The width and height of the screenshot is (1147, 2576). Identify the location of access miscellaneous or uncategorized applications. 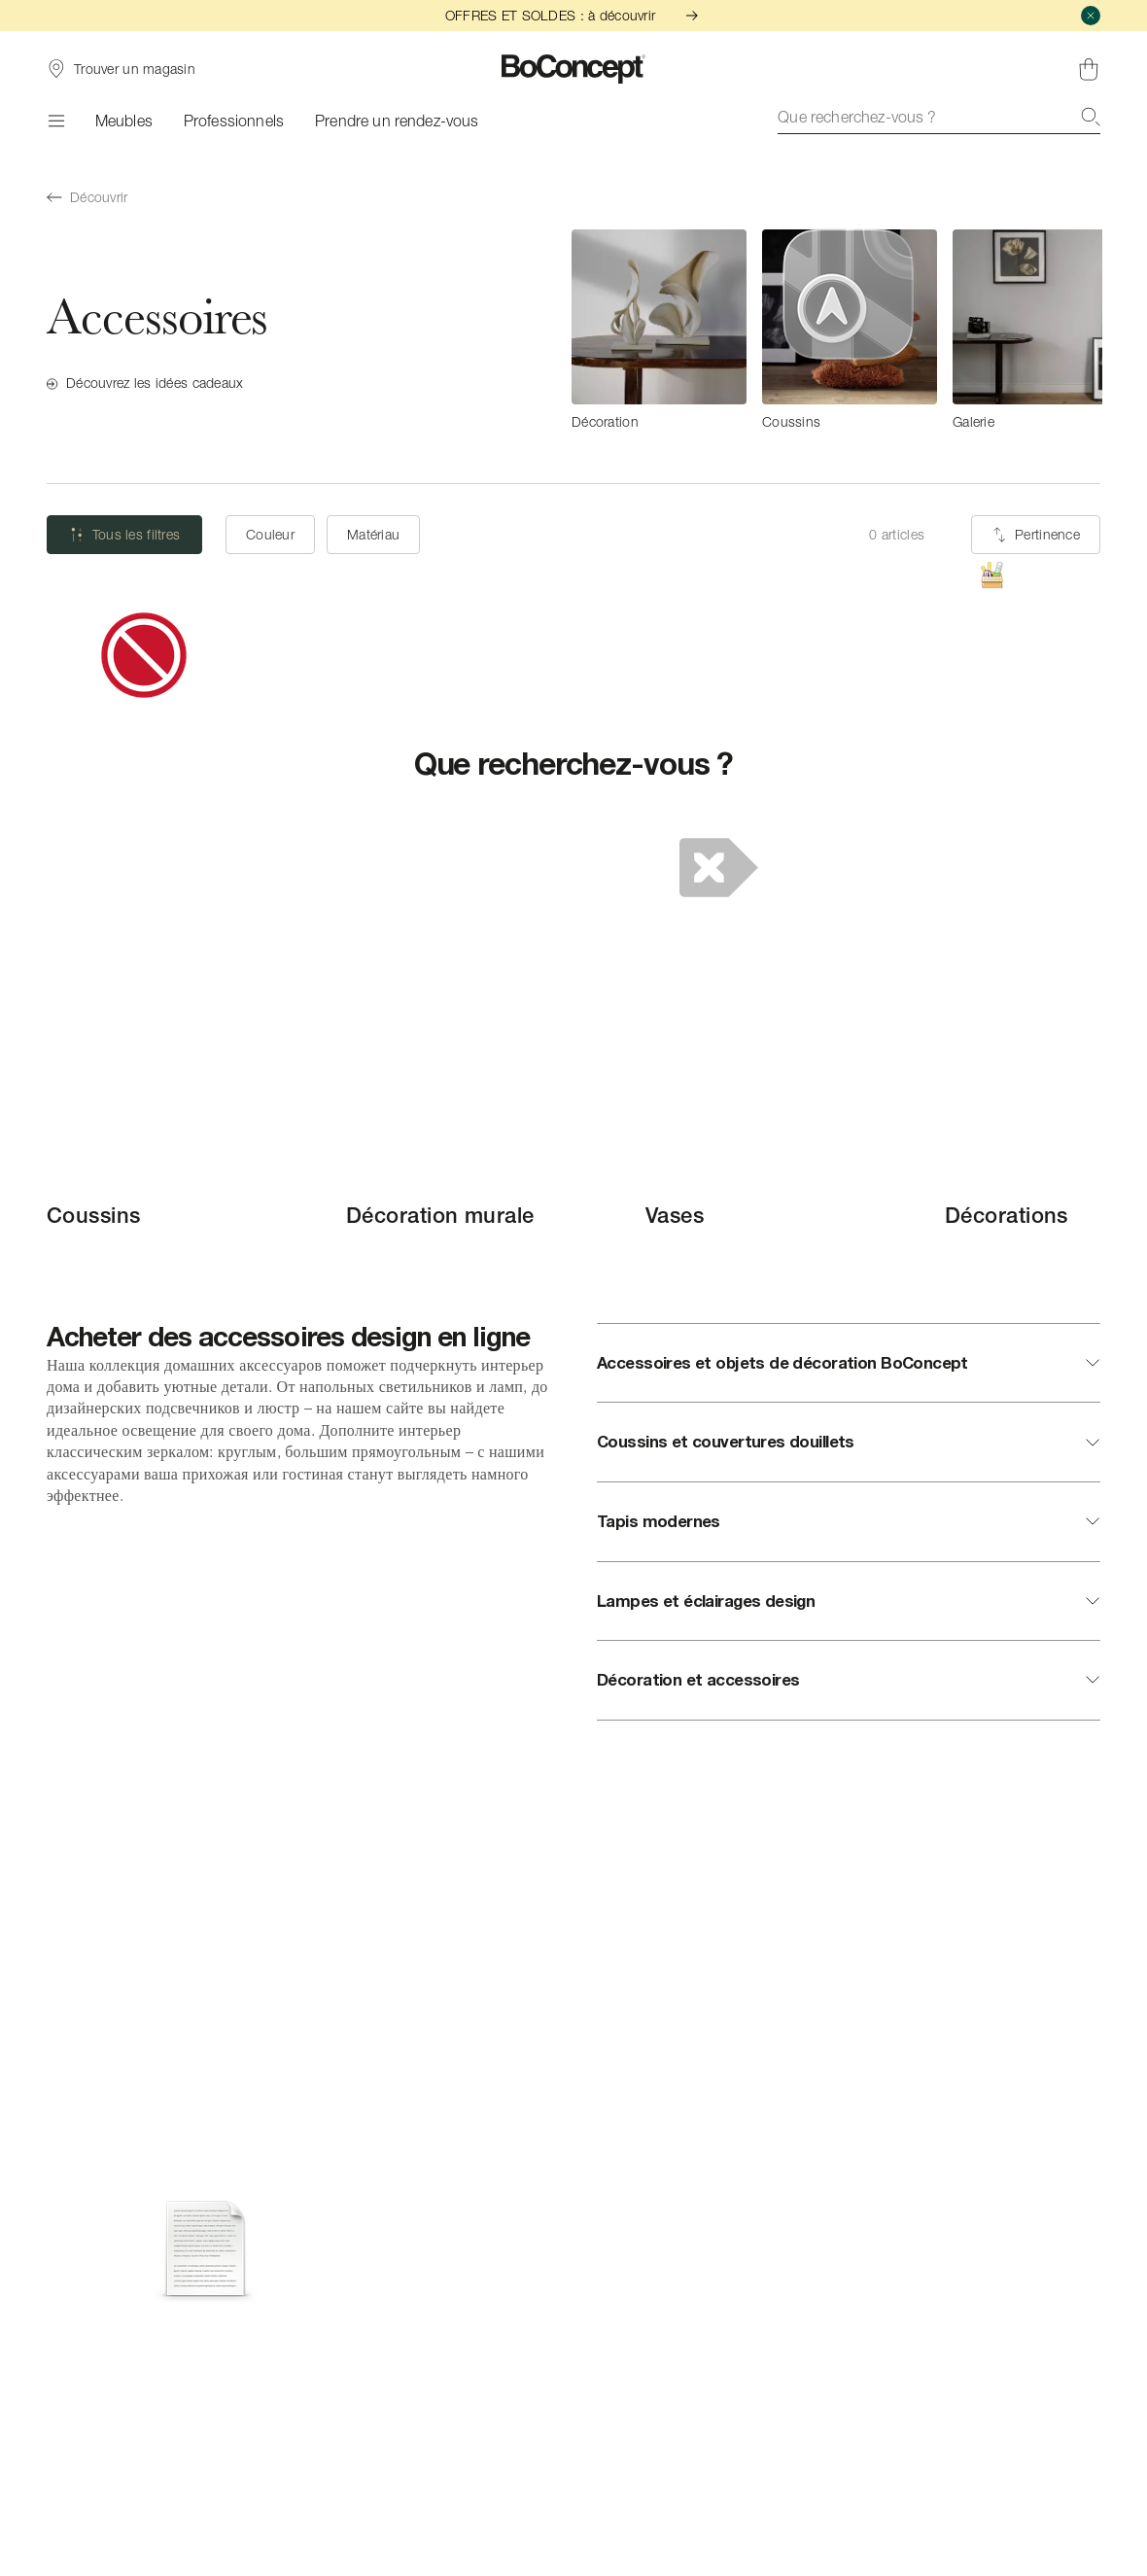
(992, 575).